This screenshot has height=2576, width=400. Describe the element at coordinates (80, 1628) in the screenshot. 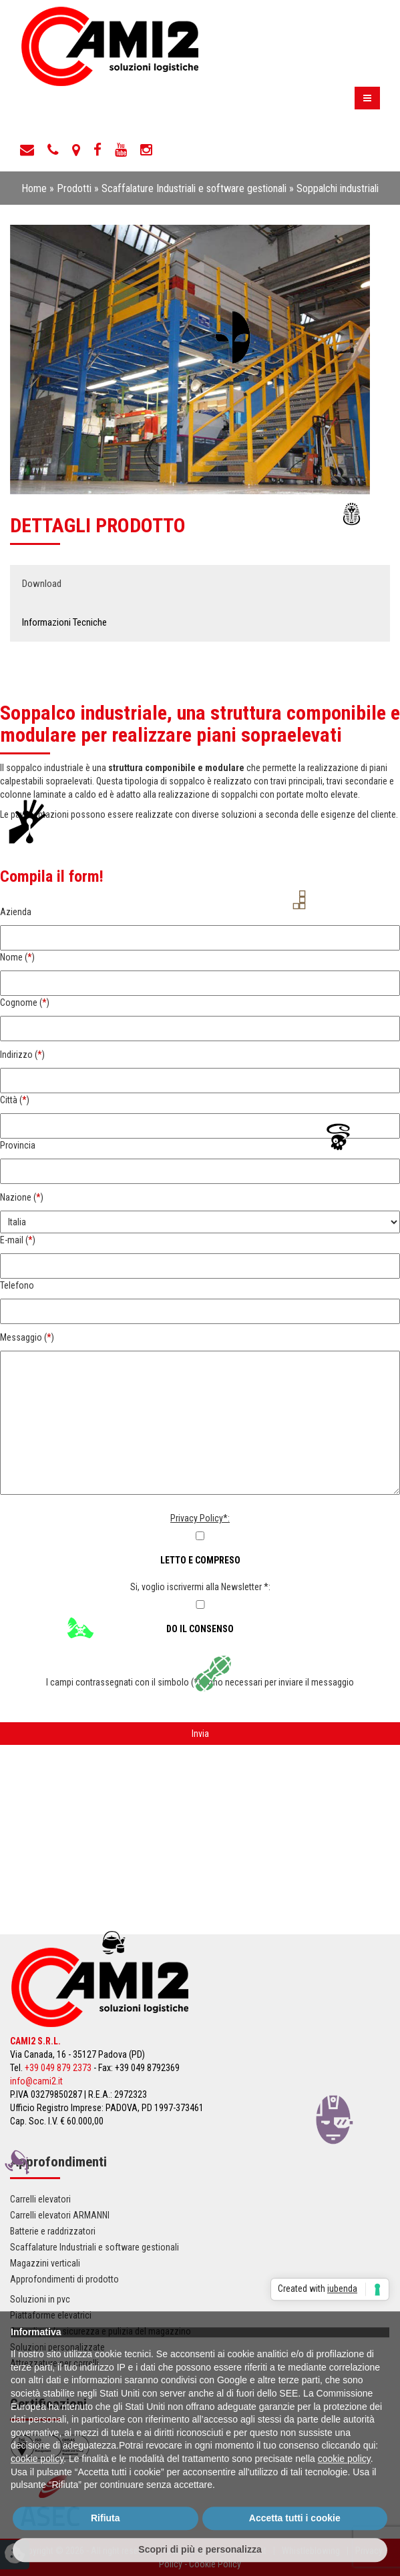

I see `select pirate character or theme` at that location.